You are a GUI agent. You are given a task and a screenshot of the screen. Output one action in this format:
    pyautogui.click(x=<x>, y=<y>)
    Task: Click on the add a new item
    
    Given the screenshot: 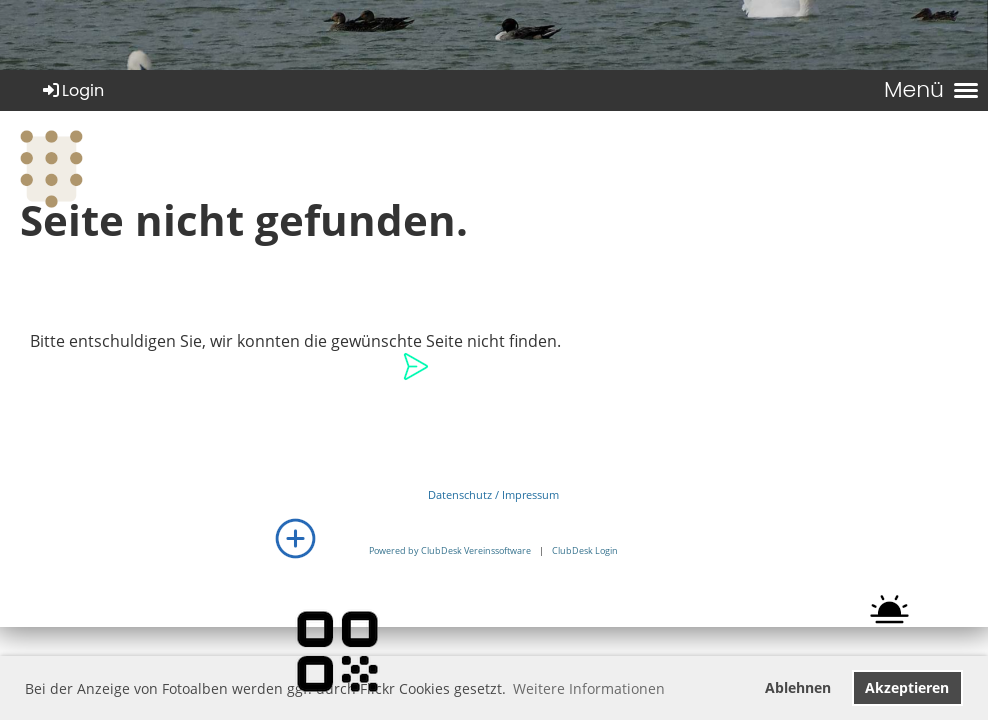 What is the action you would take?
    pyautogui.click(x=295, y=538)
    